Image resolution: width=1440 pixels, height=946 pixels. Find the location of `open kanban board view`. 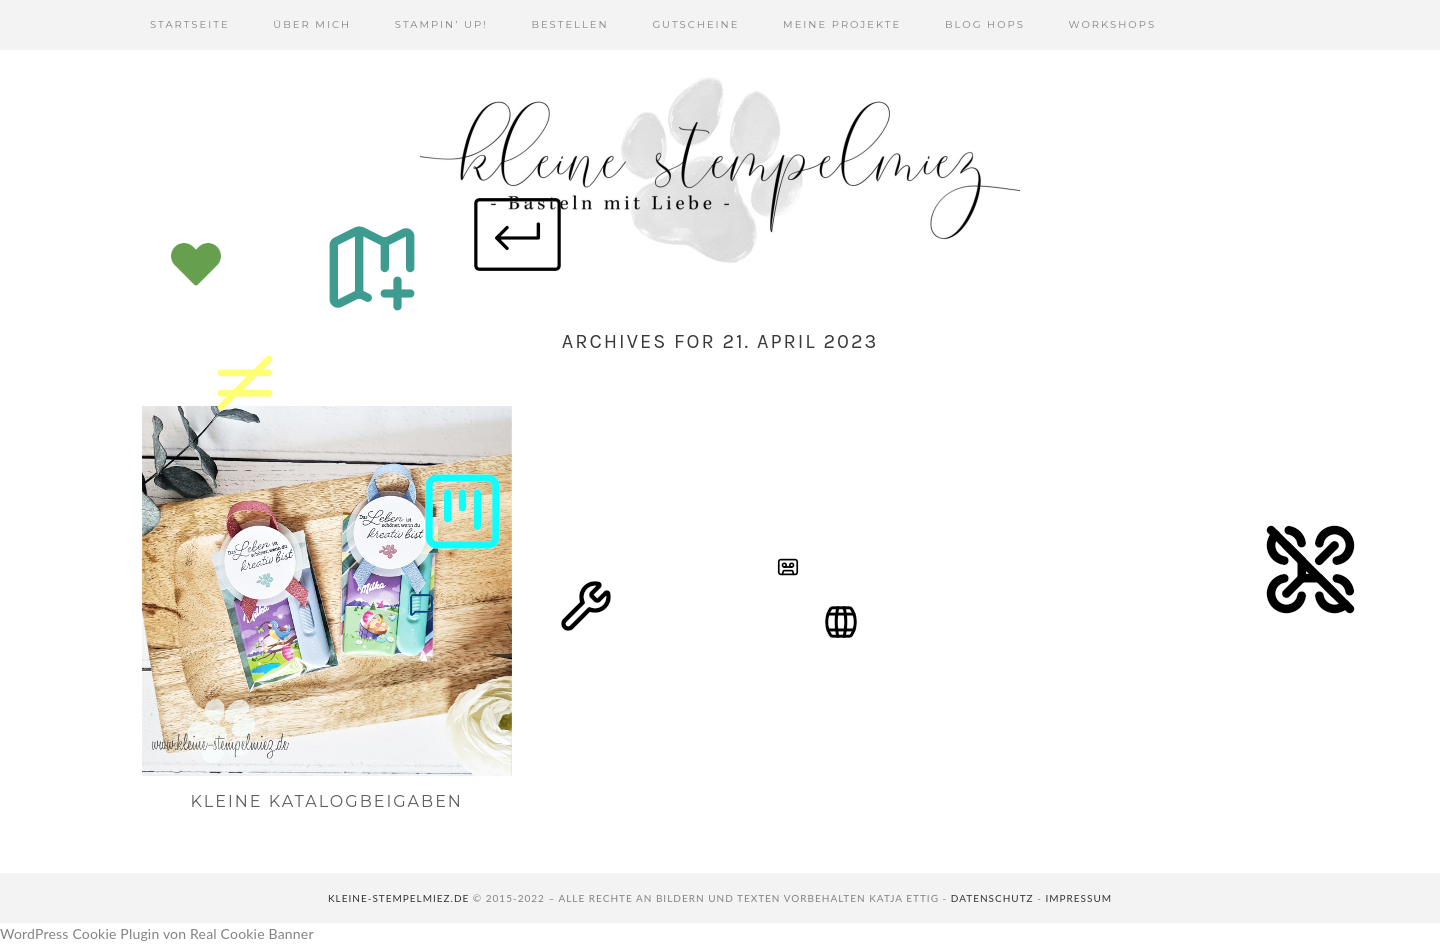

open kanban board view is located at coordinates (462, 511).